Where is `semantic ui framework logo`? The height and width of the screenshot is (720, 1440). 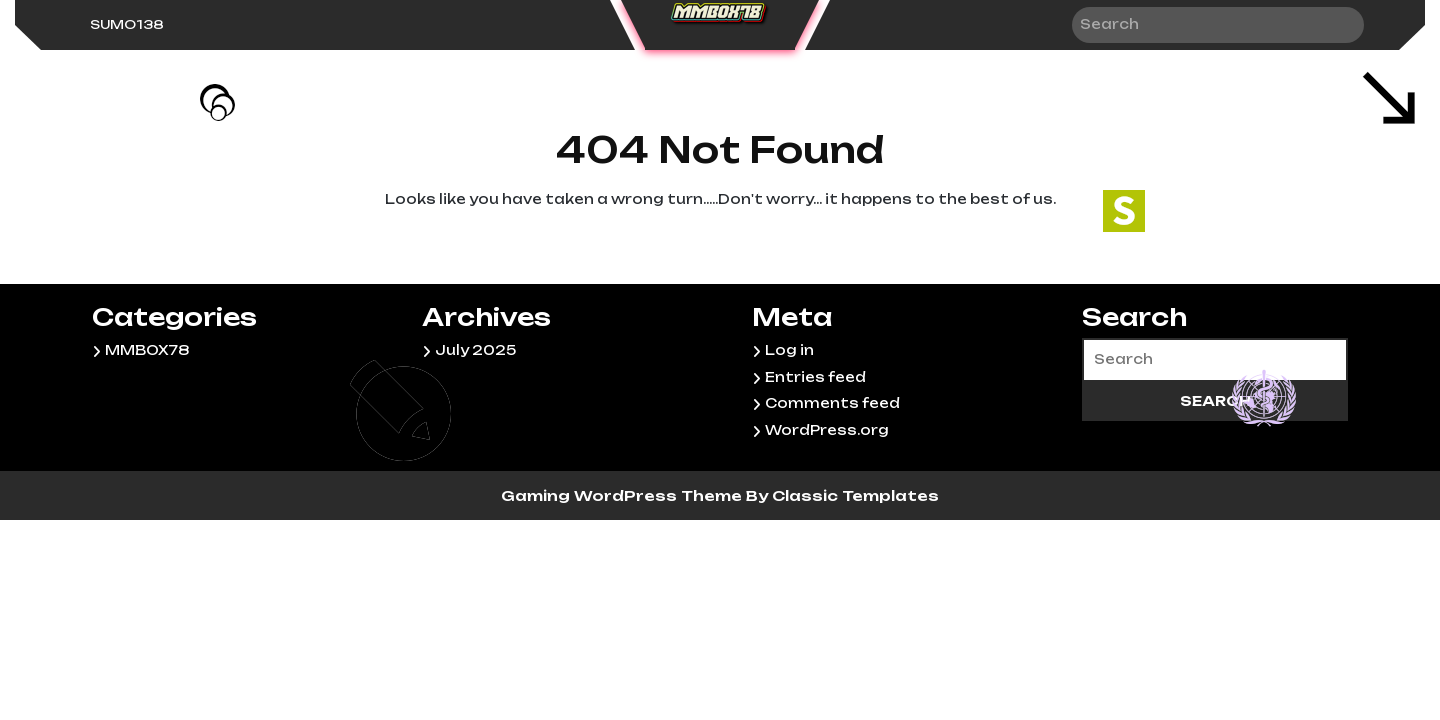 semantic ui framework logo is located at coordinates (1124, 211).